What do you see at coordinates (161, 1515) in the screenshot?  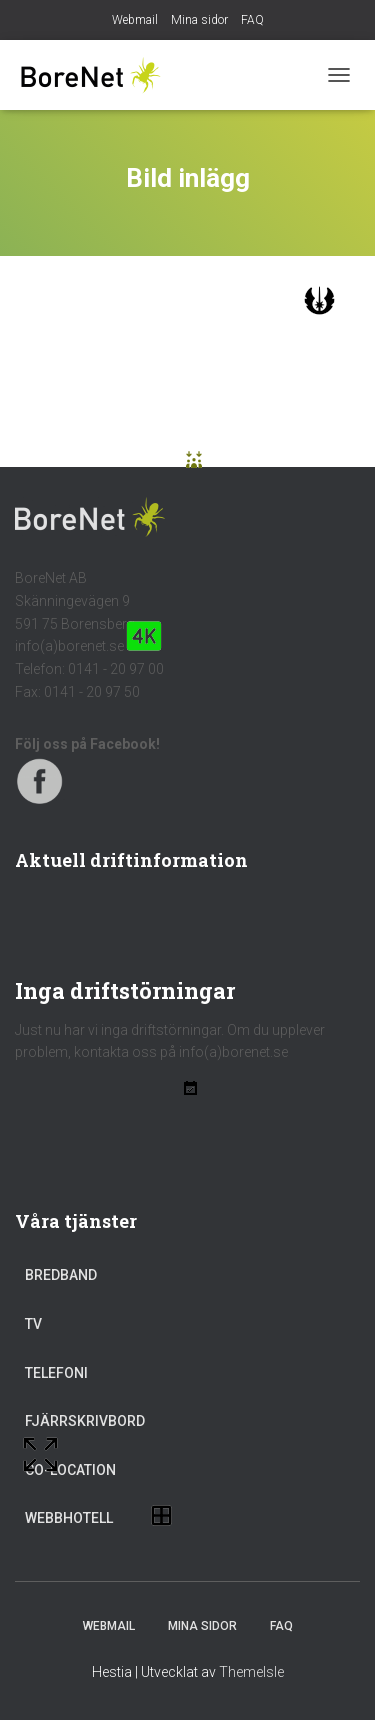 I see `switch to grid view` at bounding box center [161, 1515].